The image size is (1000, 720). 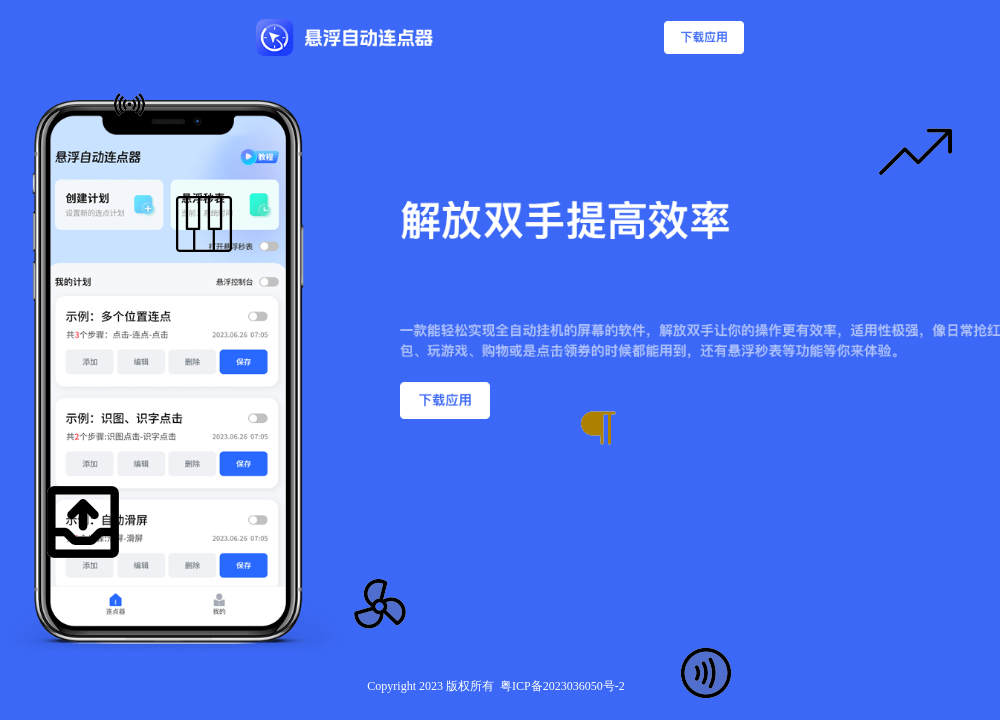 I want to click on upload file to inbox or tray, so click(x=83, y=522).